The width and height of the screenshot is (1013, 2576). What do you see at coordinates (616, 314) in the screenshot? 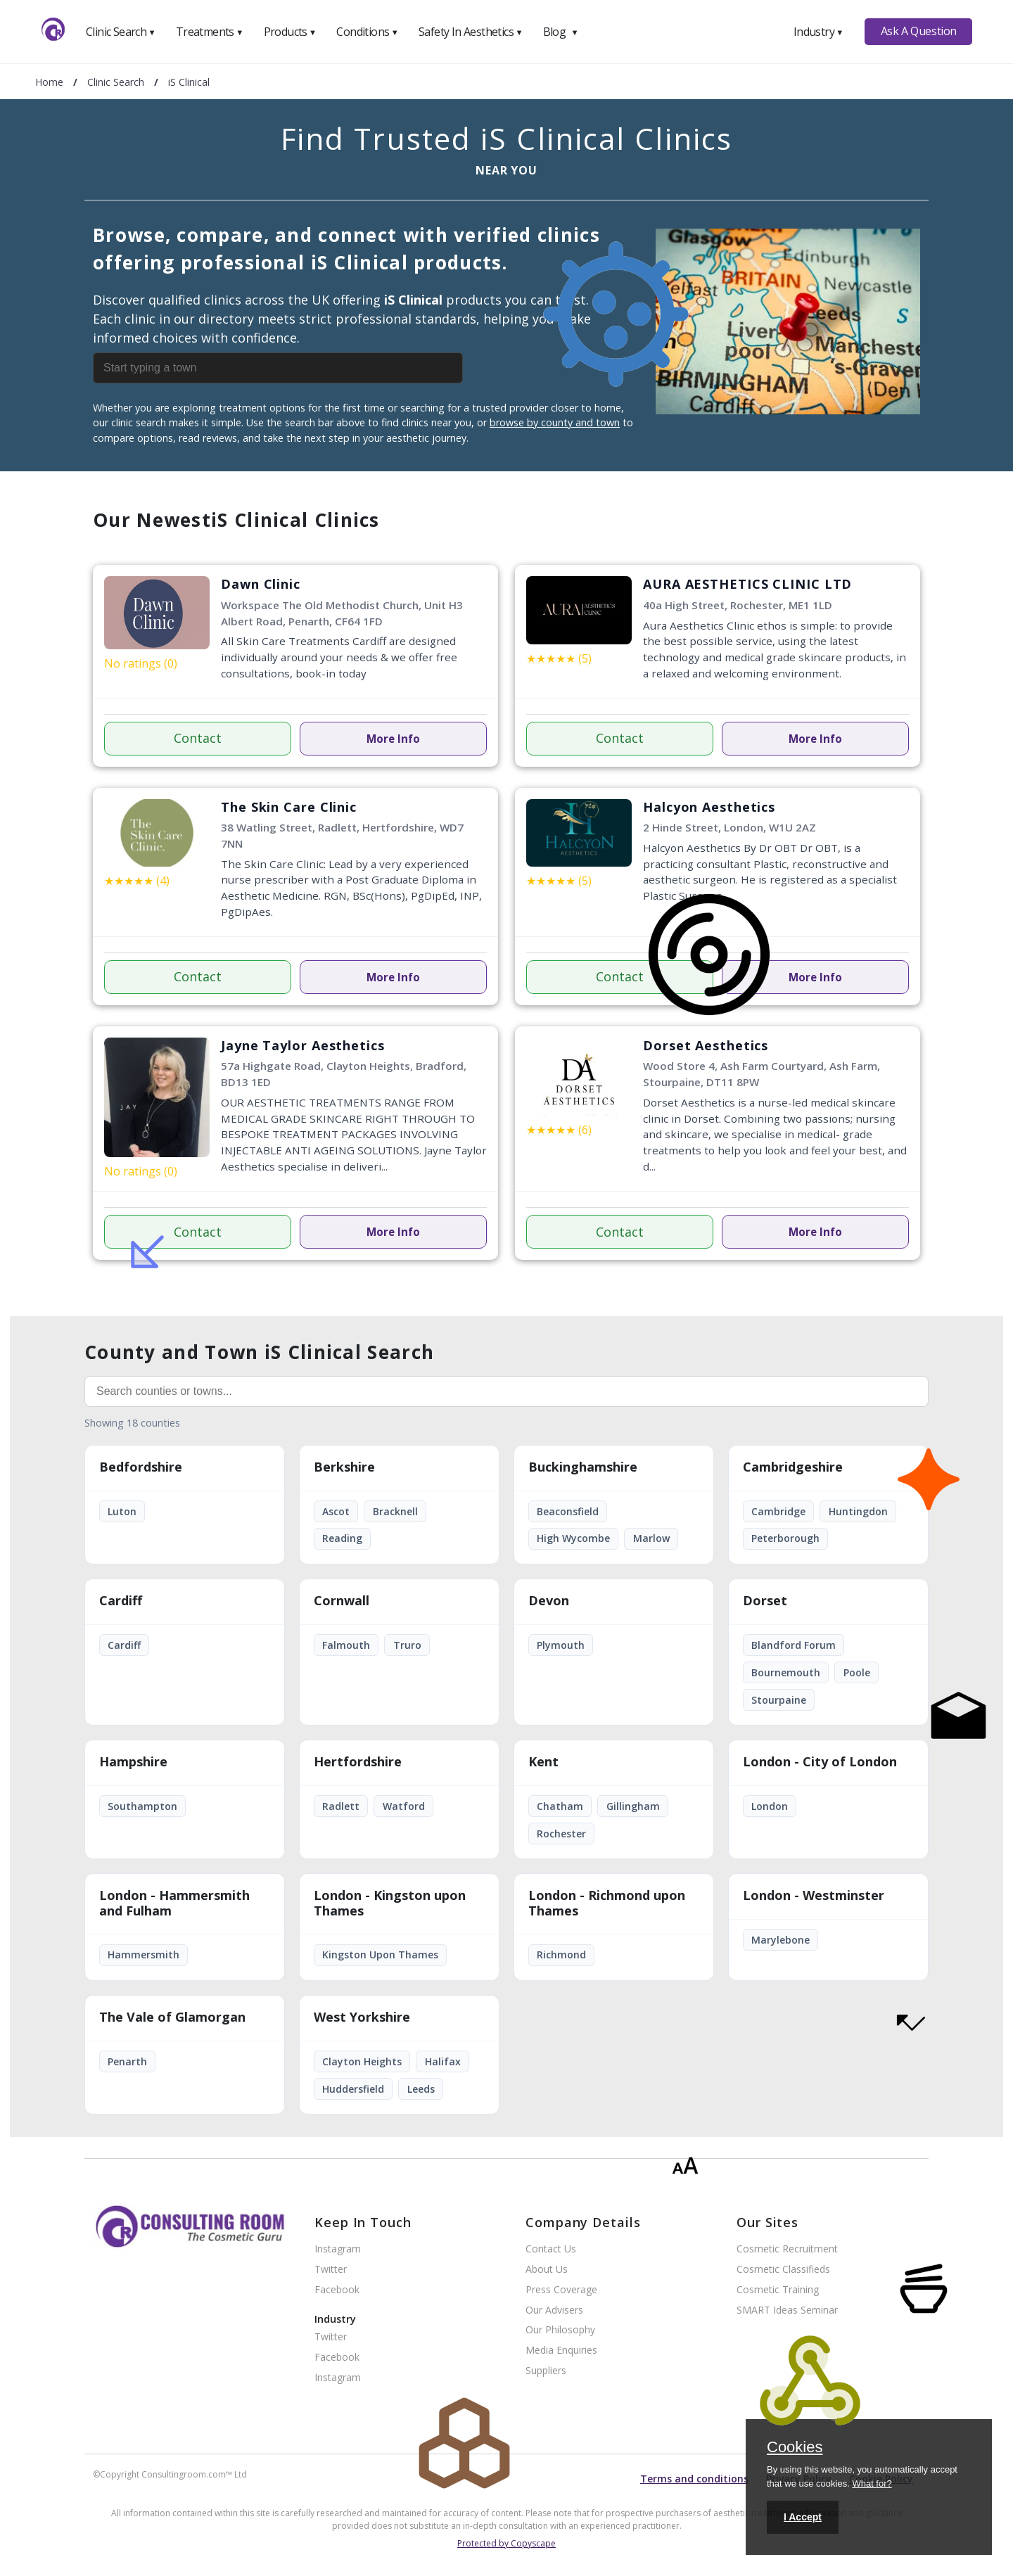
I see `indicates virus or malware detected` at bounding box center [616, 314].